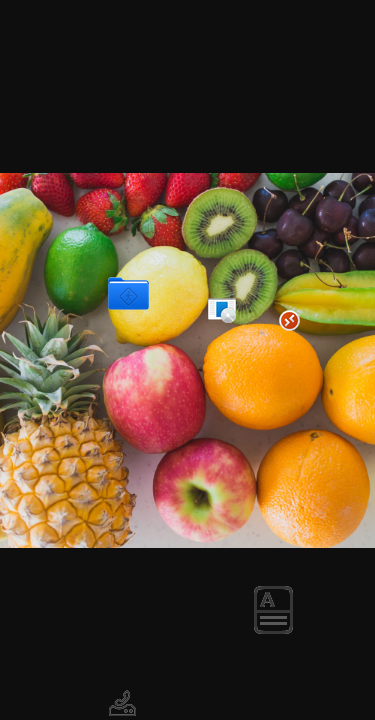 Image resolution: width=375 pixels, height=720 pixels. What do you see at coordinates (289, 320) in the screenshot?
I see `open remote desktop connection` at bounding box center [289, 320].